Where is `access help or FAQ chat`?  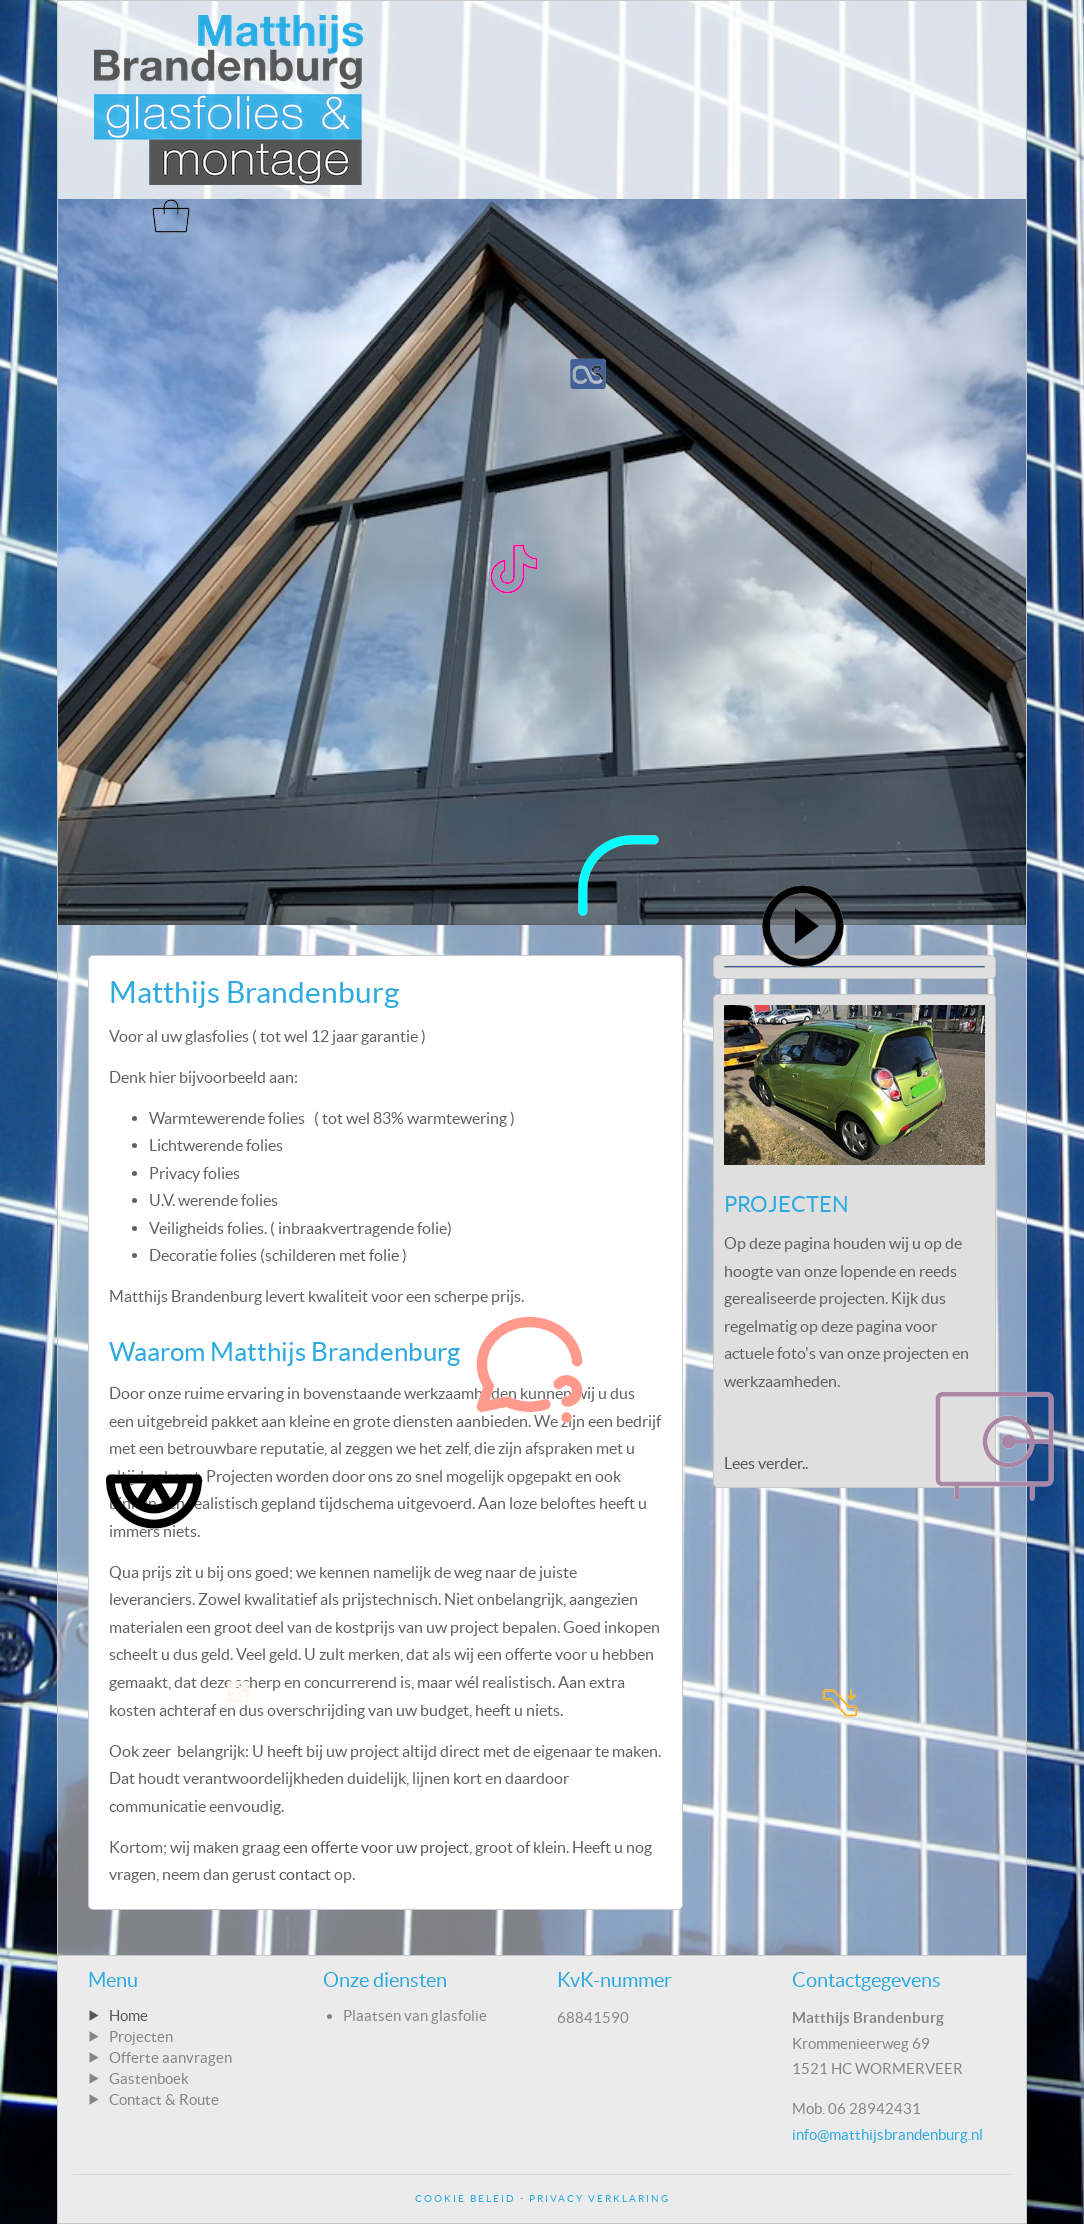 access help or FAQ chat is located at coordinates (529, 1364).